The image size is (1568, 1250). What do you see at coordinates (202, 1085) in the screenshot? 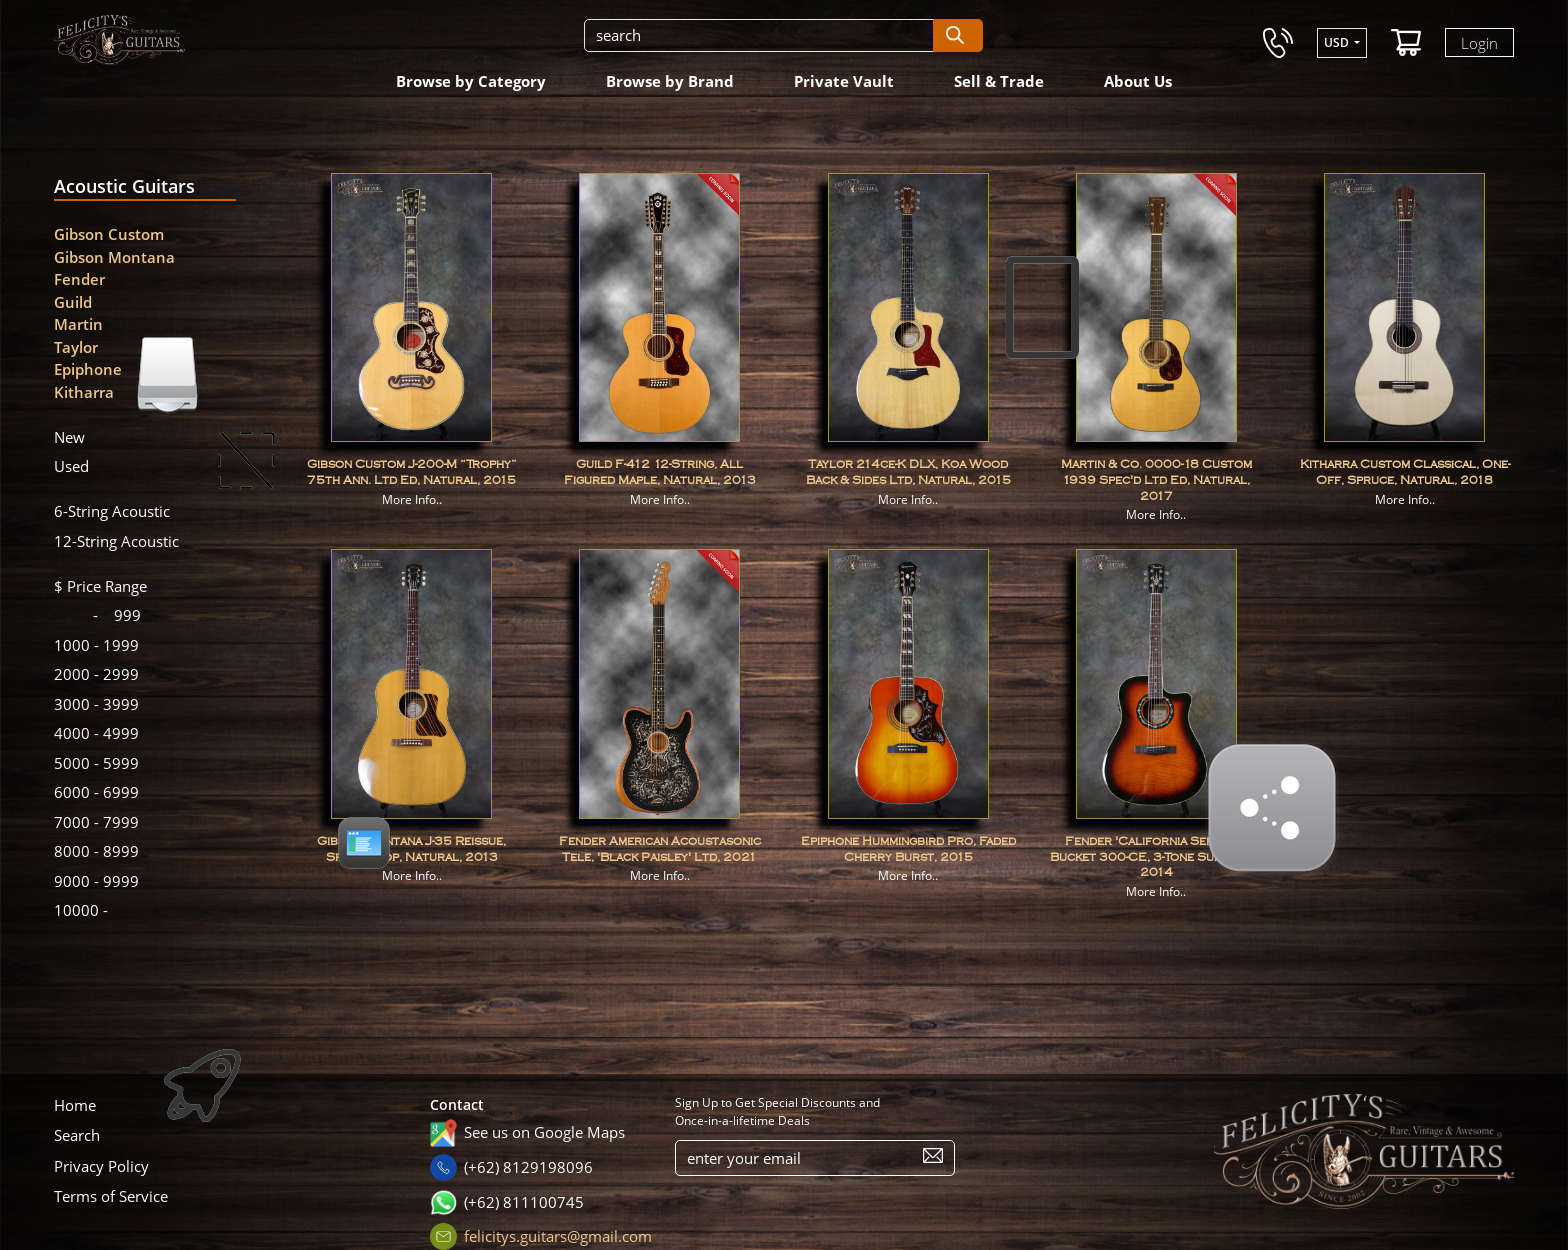
I see `launch applications or open app drawer` at bounding box center [202, 1085].